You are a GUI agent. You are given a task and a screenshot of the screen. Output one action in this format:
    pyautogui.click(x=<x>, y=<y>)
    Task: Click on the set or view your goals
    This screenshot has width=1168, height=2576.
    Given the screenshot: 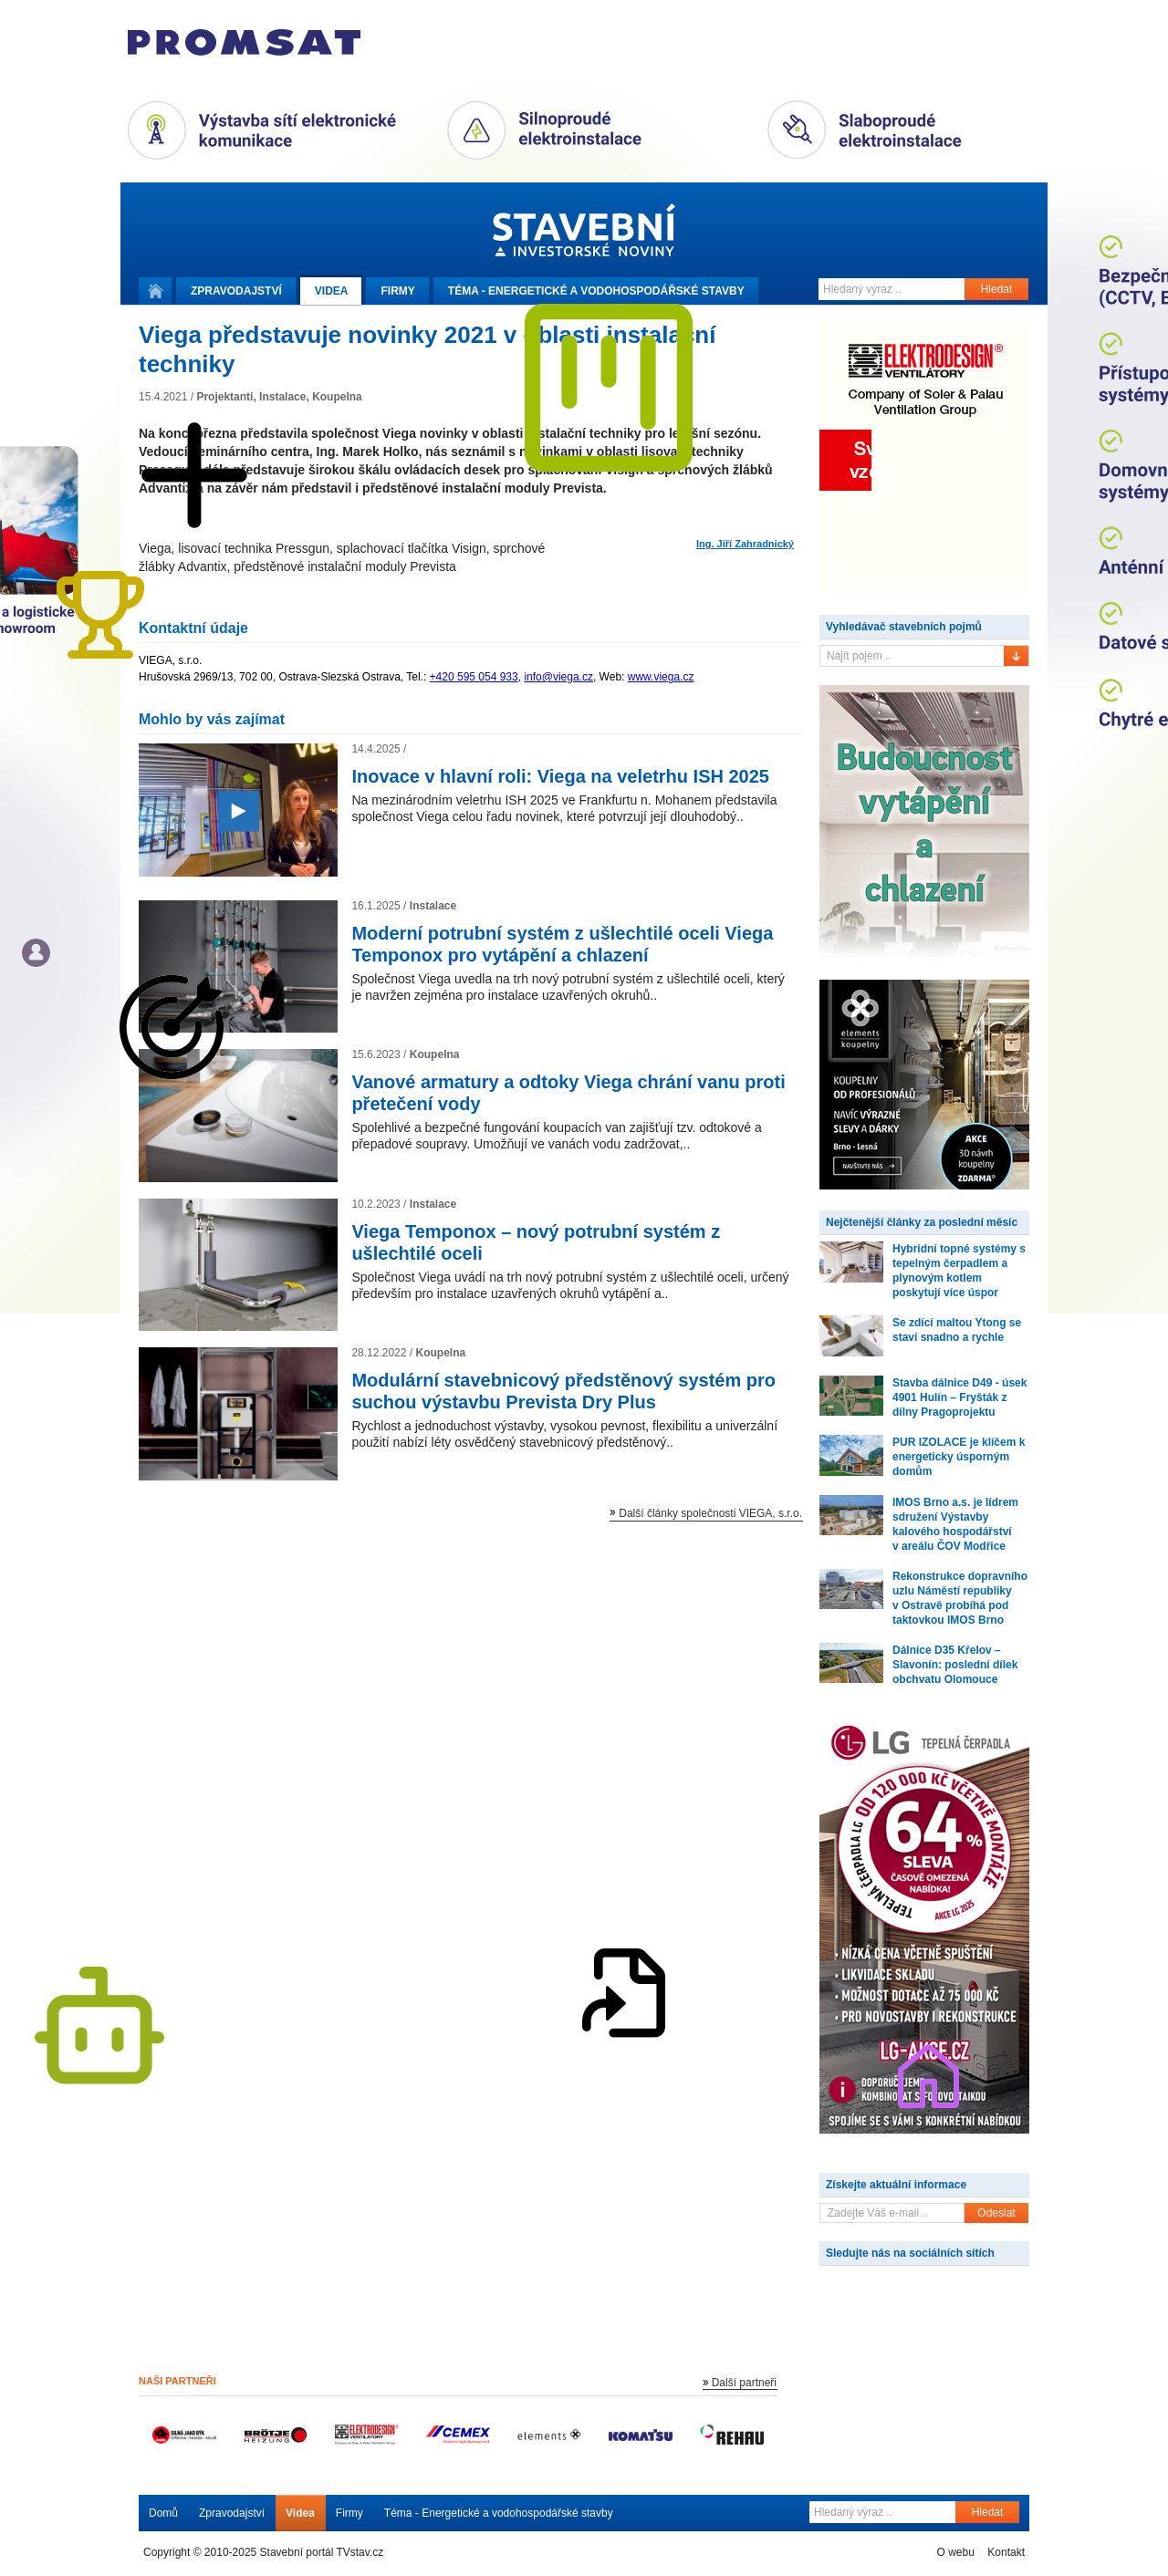 What is the action you would take?
    pyautogui.click(x=172, y=1027)
    